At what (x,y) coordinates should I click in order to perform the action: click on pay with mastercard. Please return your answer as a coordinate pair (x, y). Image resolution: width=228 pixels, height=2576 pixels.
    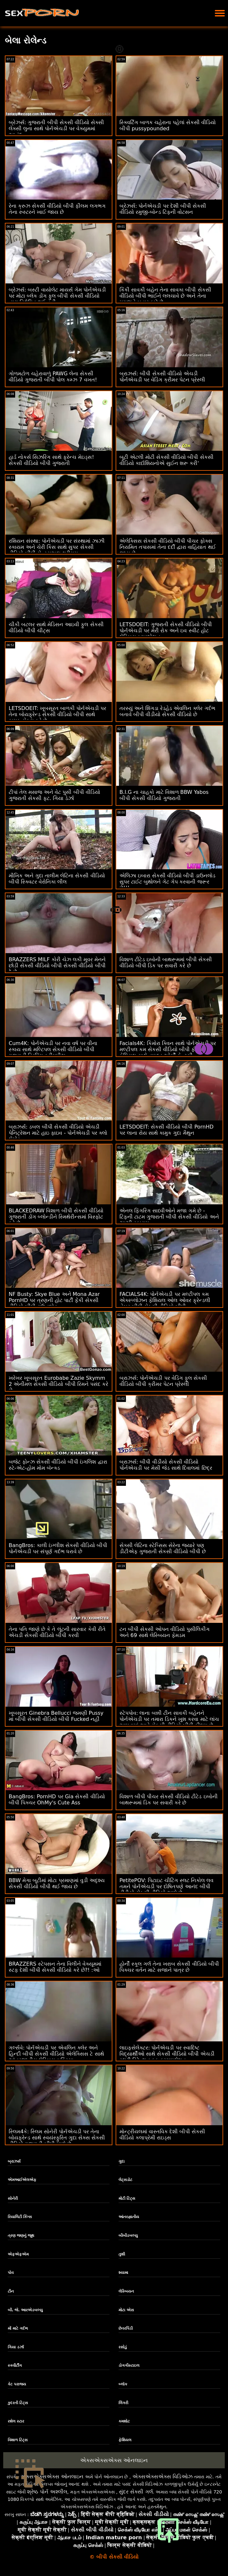
    Looking at the image, I should click on (204, 1049).